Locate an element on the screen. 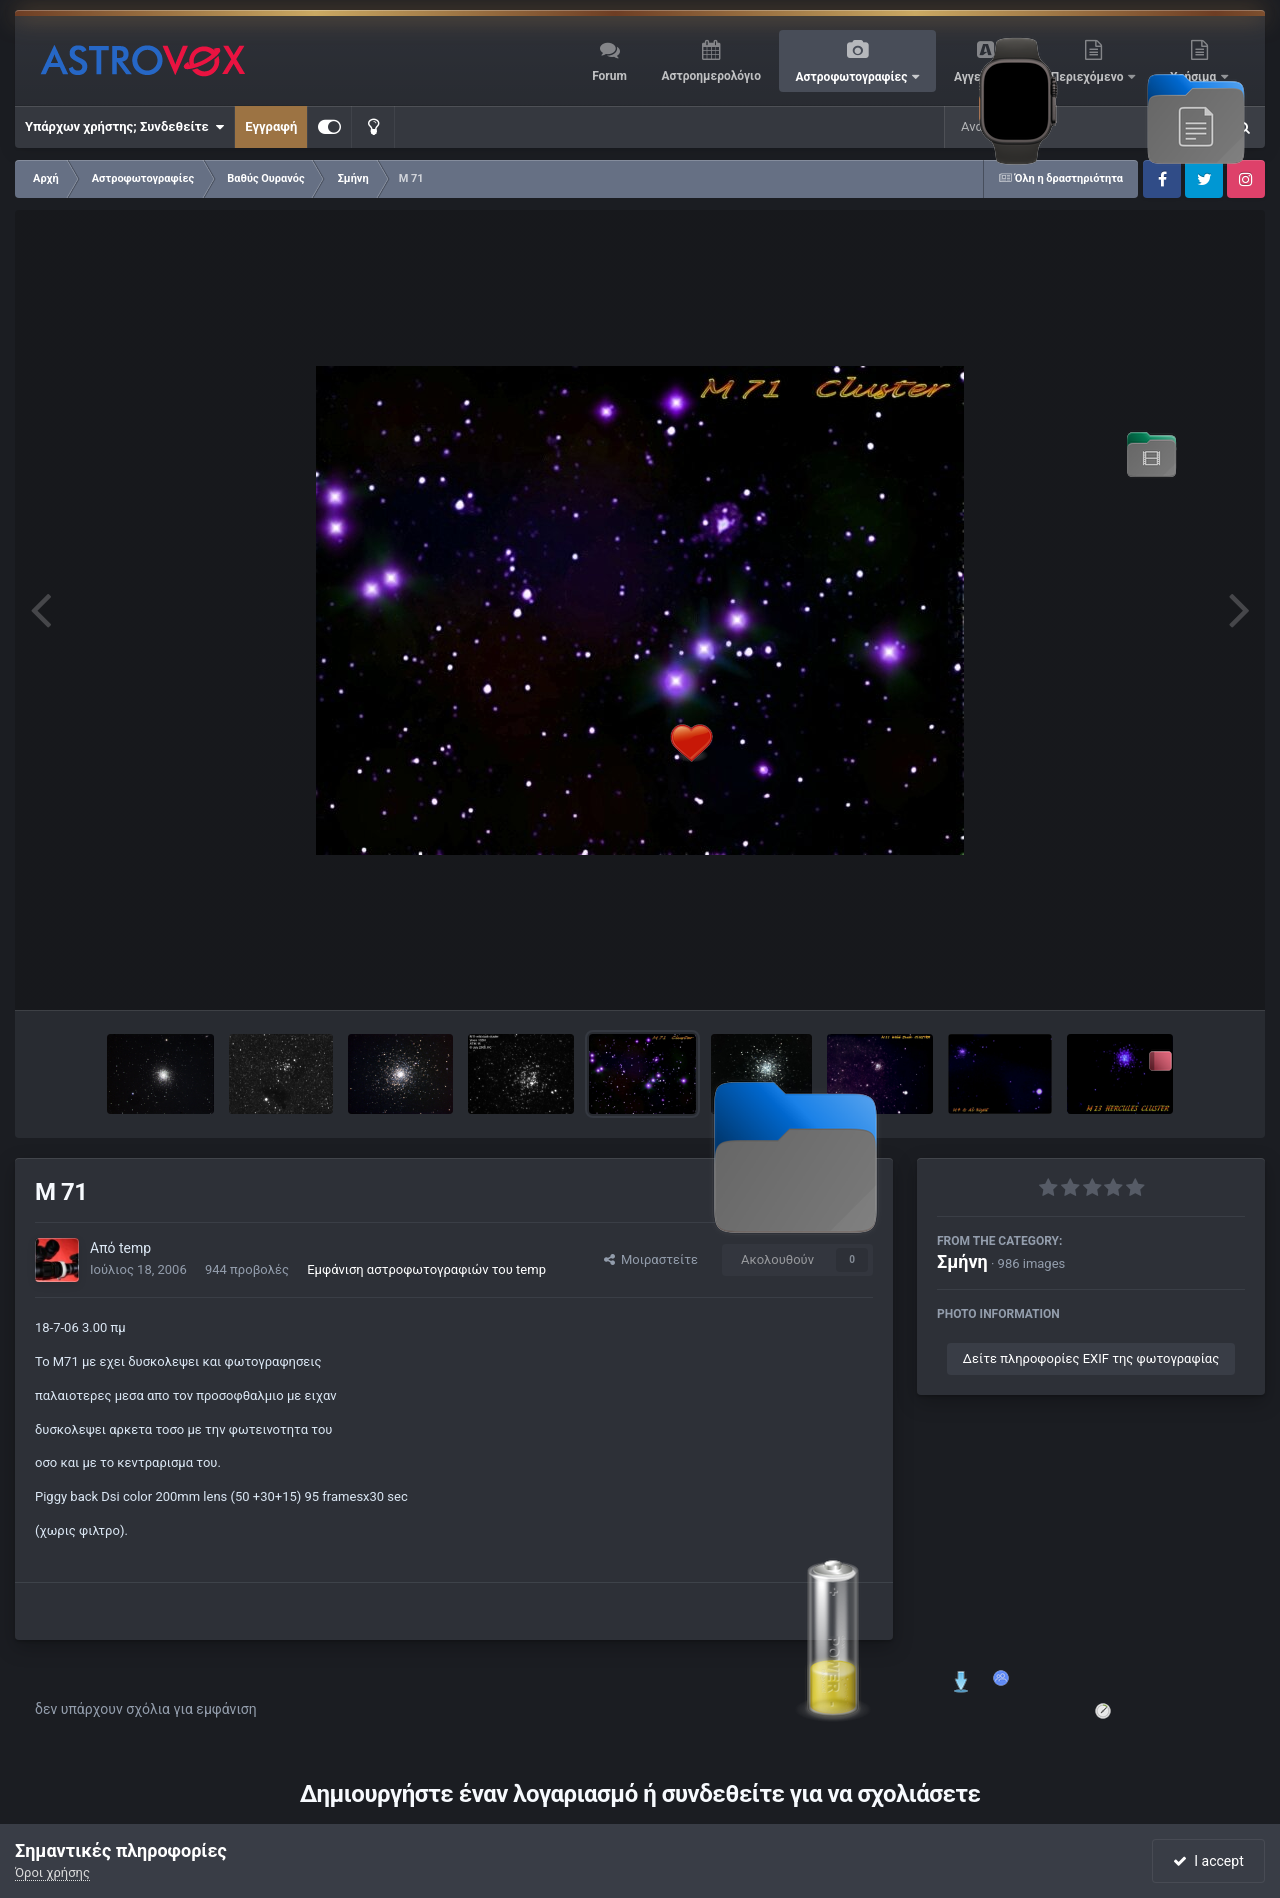 This screenshot has width=1280, height=1898. indicates low battery level is located at coordinates (833, 1642).